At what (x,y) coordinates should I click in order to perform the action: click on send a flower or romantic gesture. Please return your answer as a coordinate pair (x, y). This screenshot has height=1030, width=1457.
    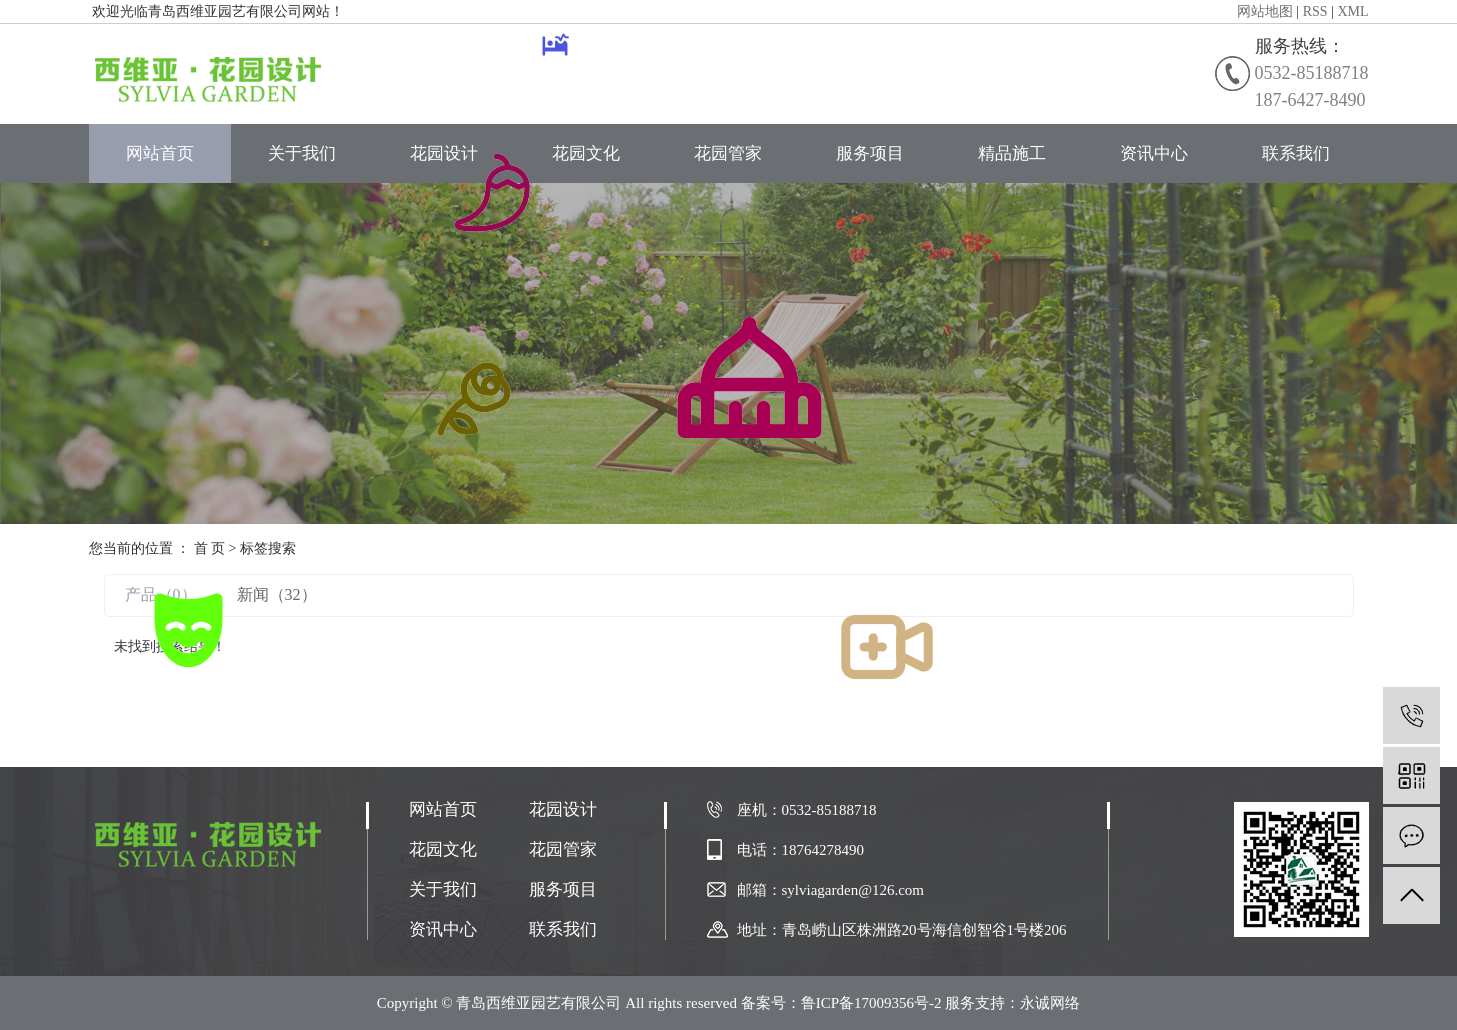
    Looking at the image, I should click on (474, 399).